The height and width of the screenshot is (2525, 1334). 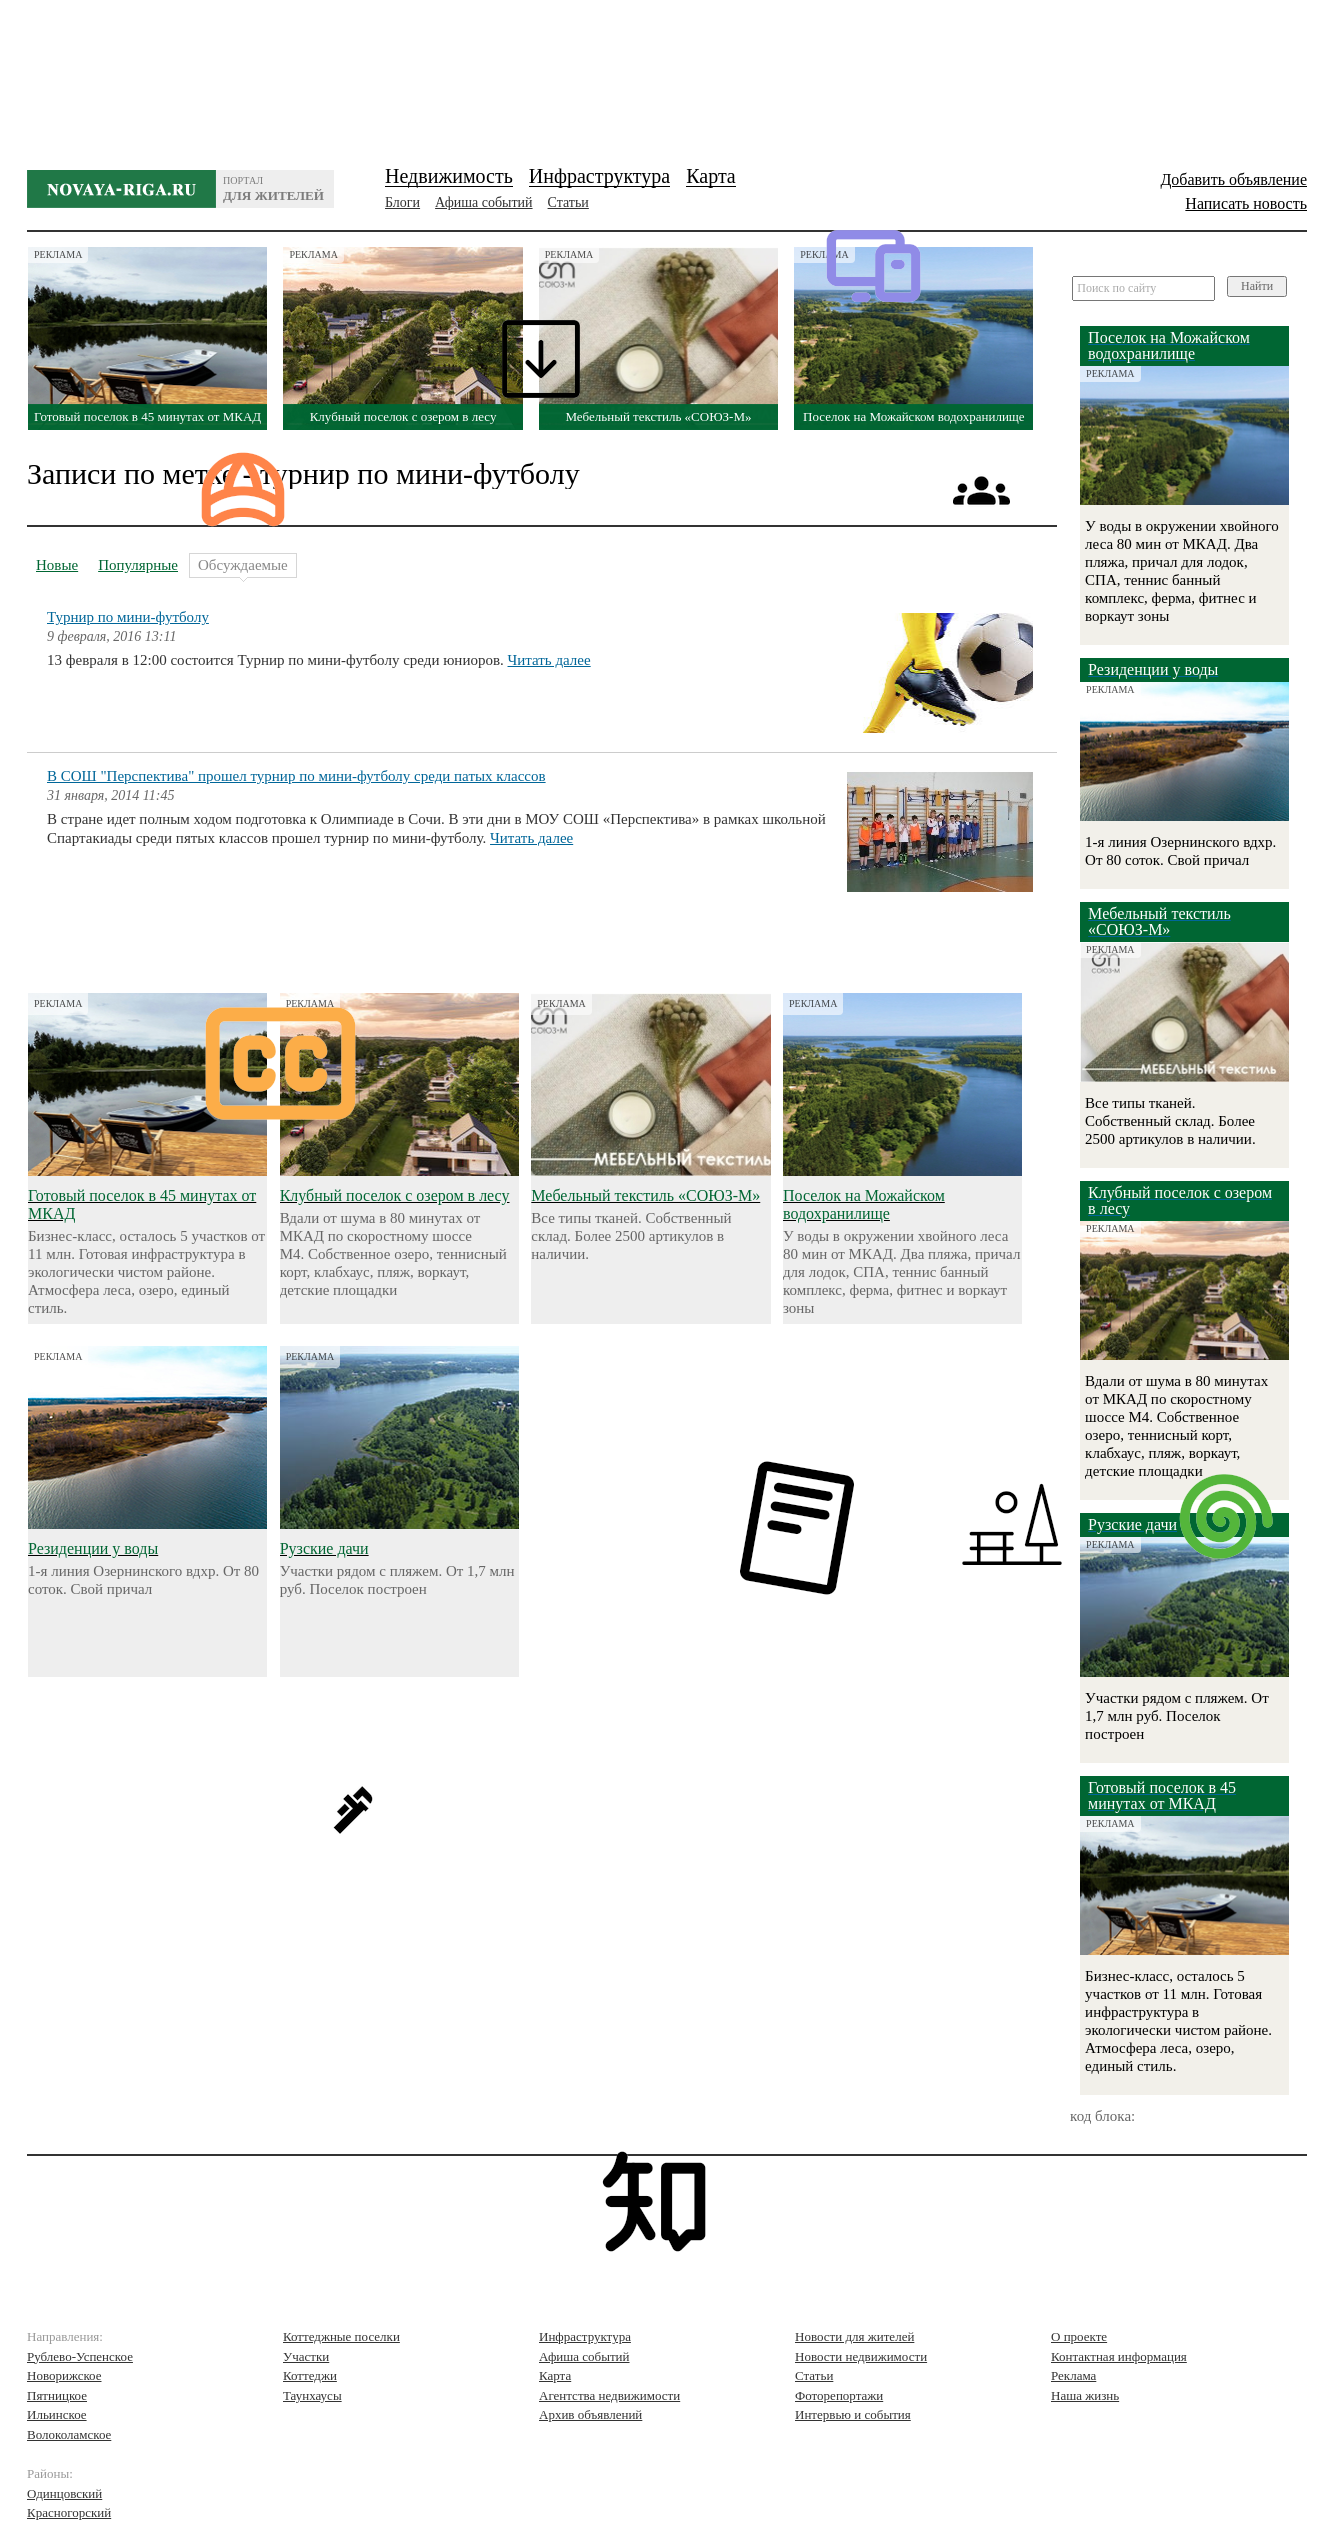 What do you see at coordinates (280, 1063) in the screenshot?
I see `enable closed captions for video content` at bounding box center [280, 1063].